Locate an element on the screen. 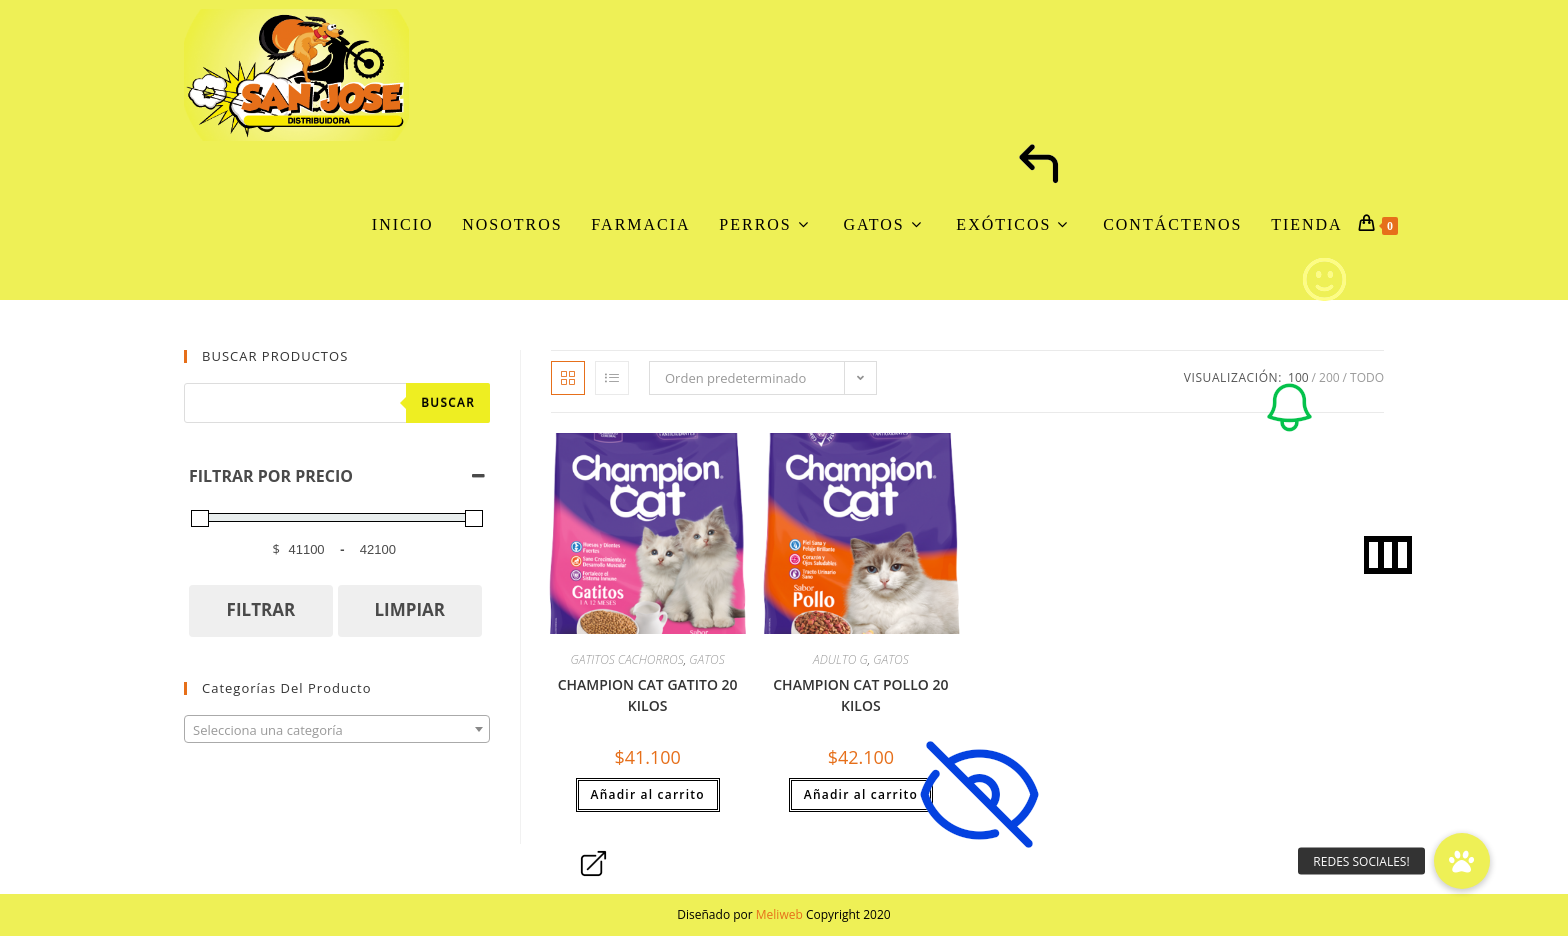  view notifications is located at coordinates (1289, 407).